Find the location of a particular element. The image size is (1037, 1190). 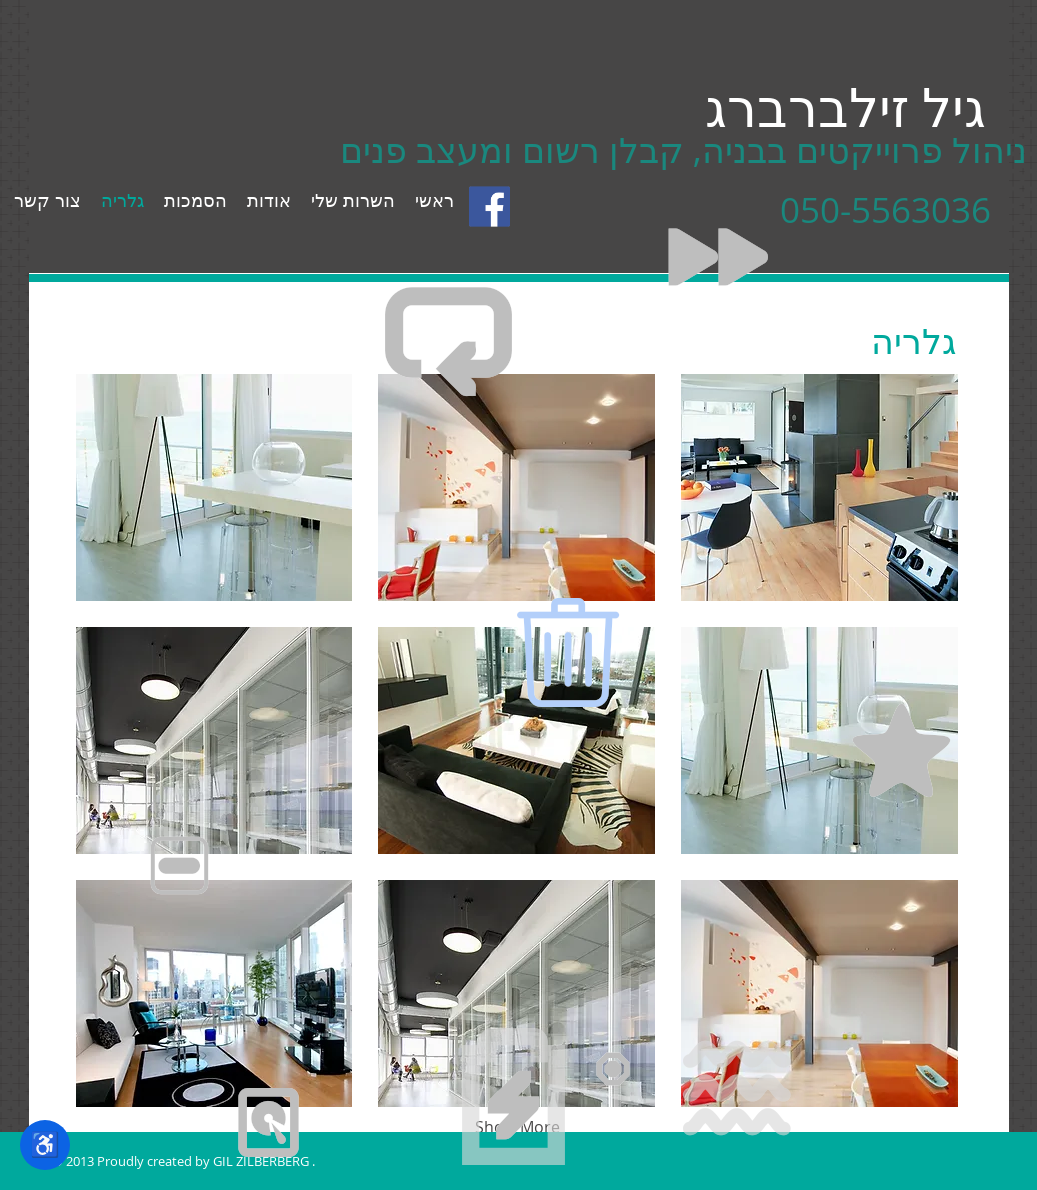

indicates battery is fully charged is located at coordinates (513, 1096).